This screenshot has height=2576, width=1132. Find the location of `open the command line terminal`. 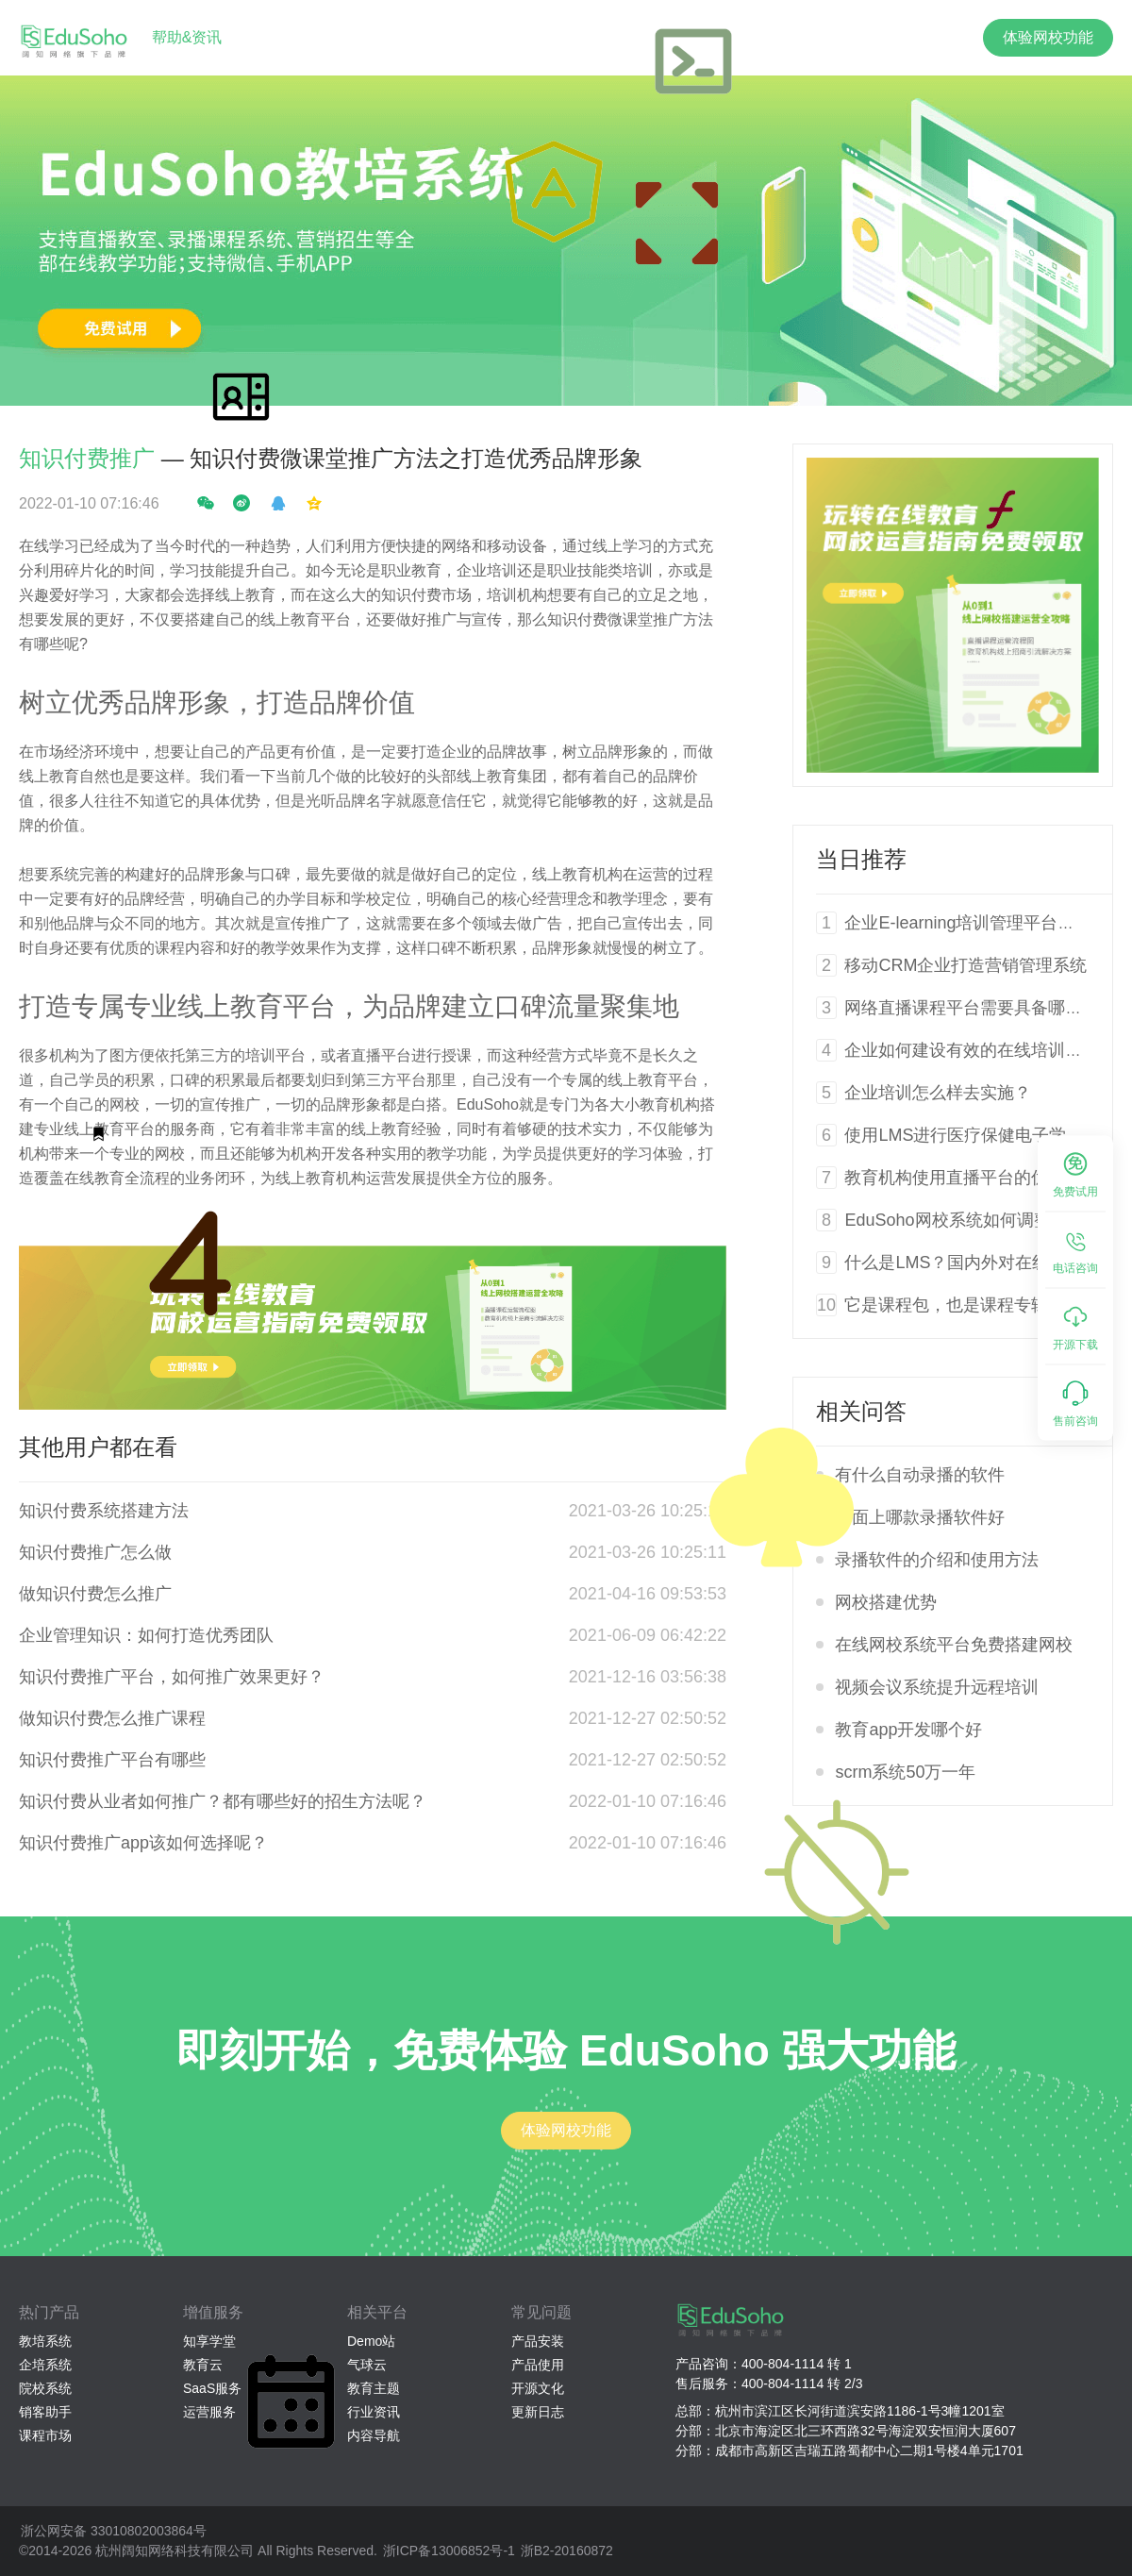

open the command line terminal is located at coordinates (693, 61).